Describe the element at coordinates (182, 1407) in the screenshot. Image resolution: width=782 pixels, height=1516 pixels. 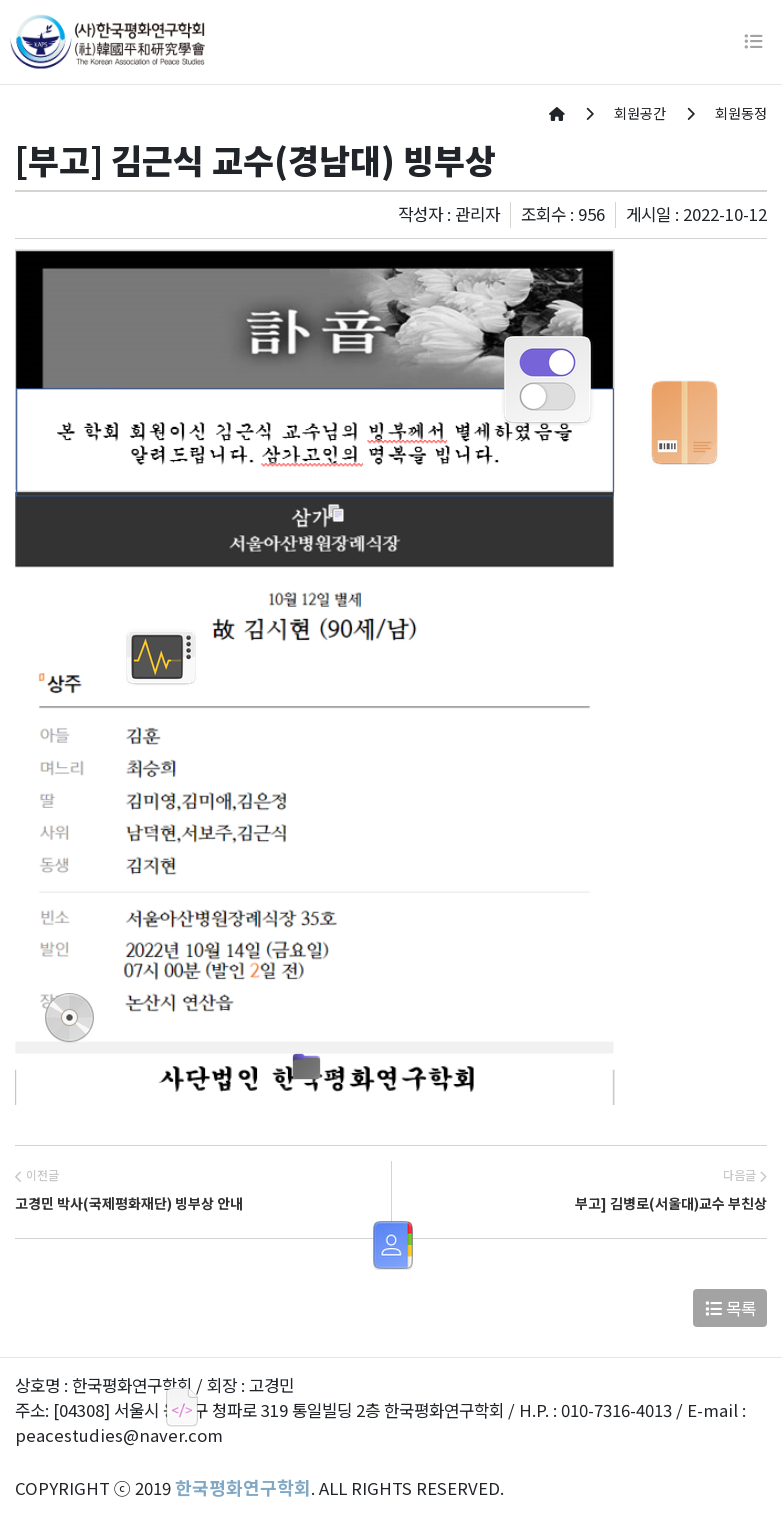
I see `an xml file type indicator` at that location.